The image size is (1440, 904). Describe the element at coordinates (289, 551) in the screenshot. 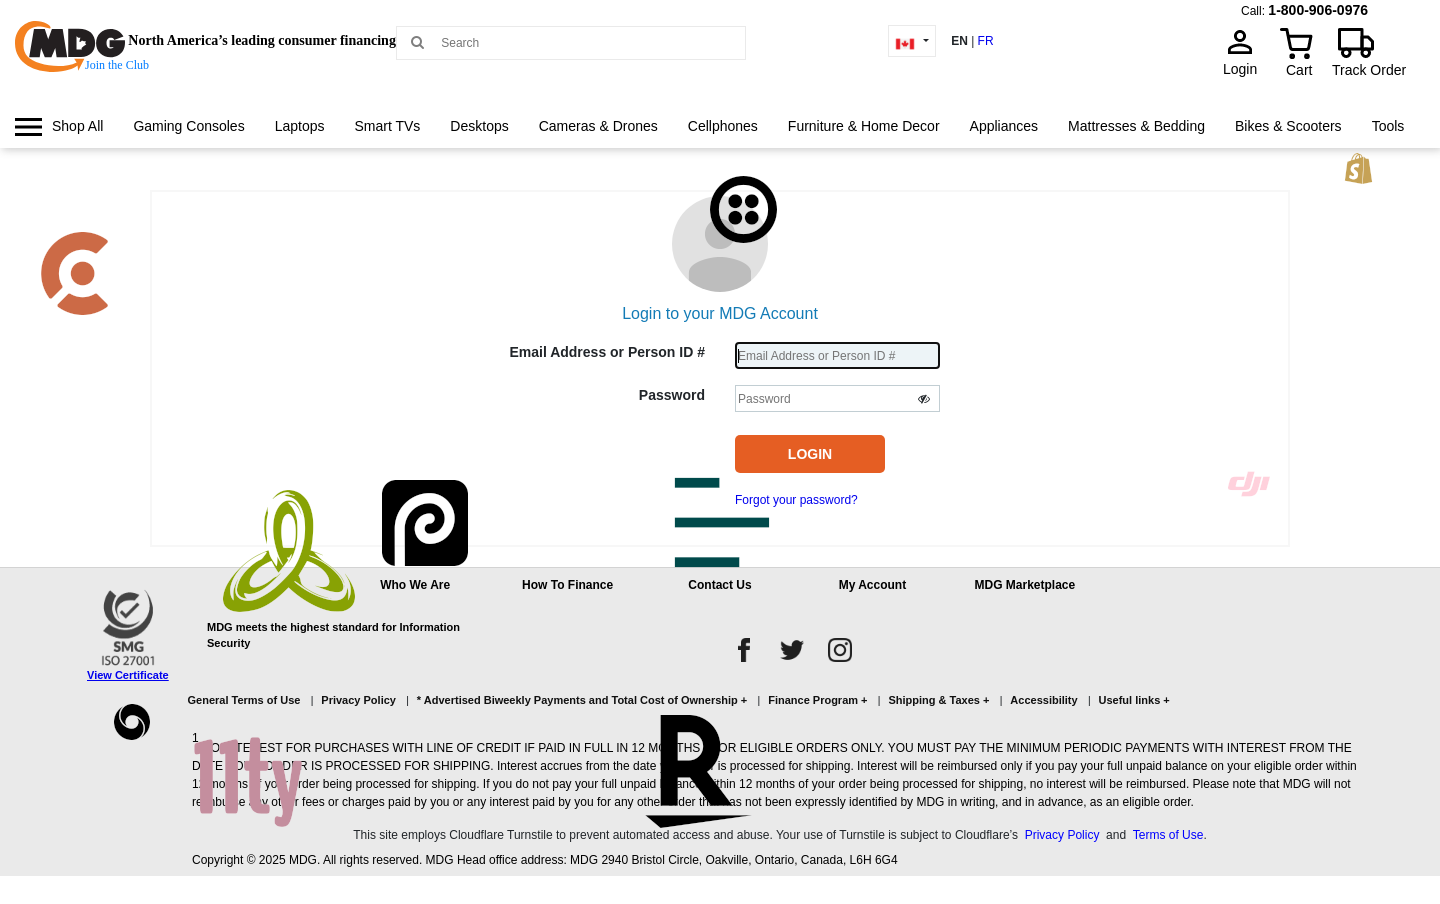

I see `treyarch game studio logo` at that location.